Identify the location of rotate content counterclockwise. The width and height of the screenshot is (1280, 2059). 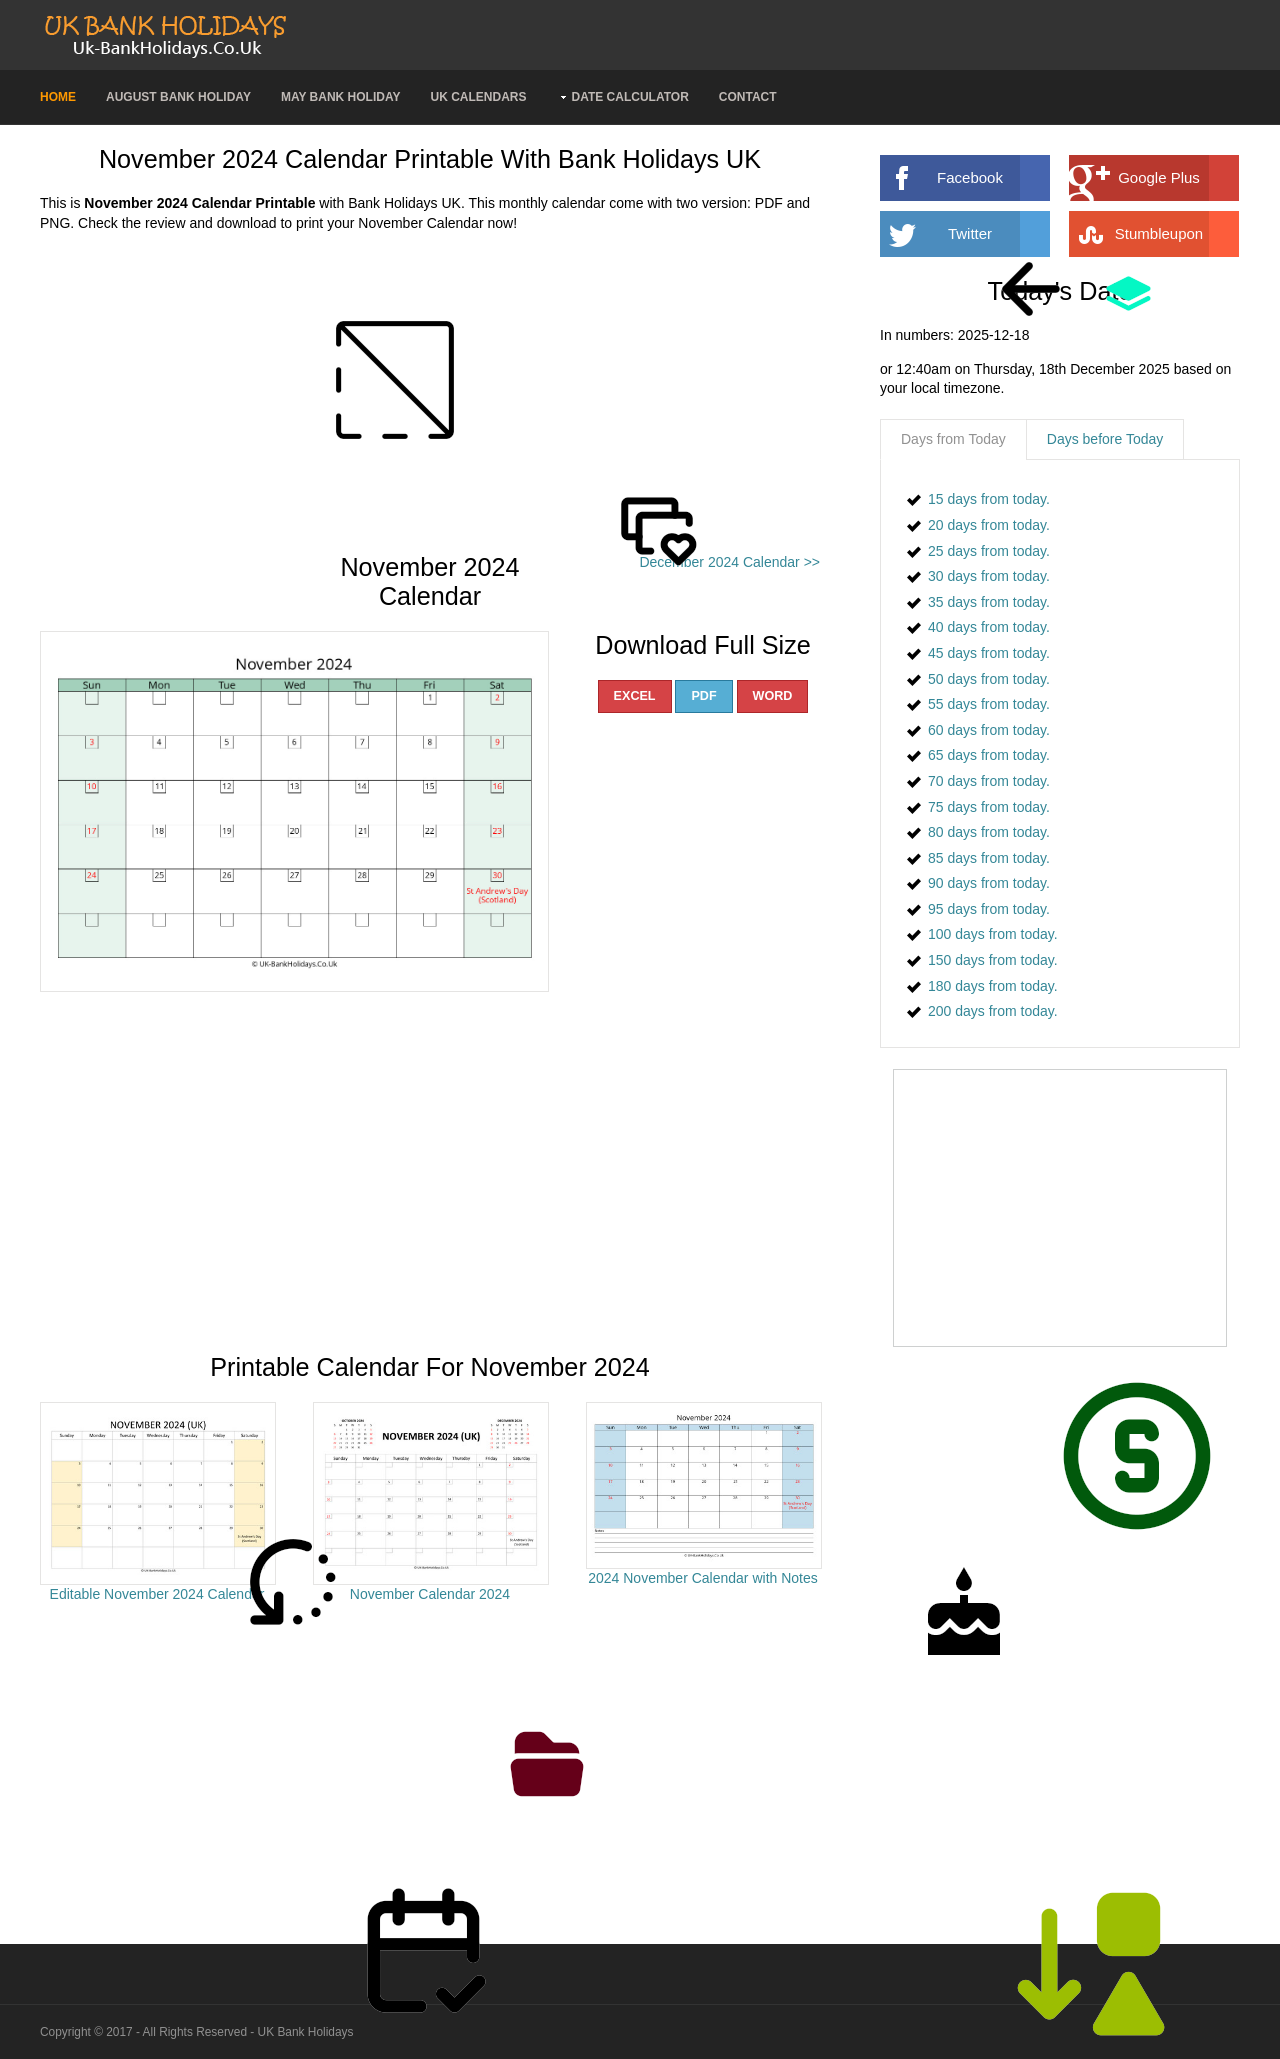
(293, 1582).